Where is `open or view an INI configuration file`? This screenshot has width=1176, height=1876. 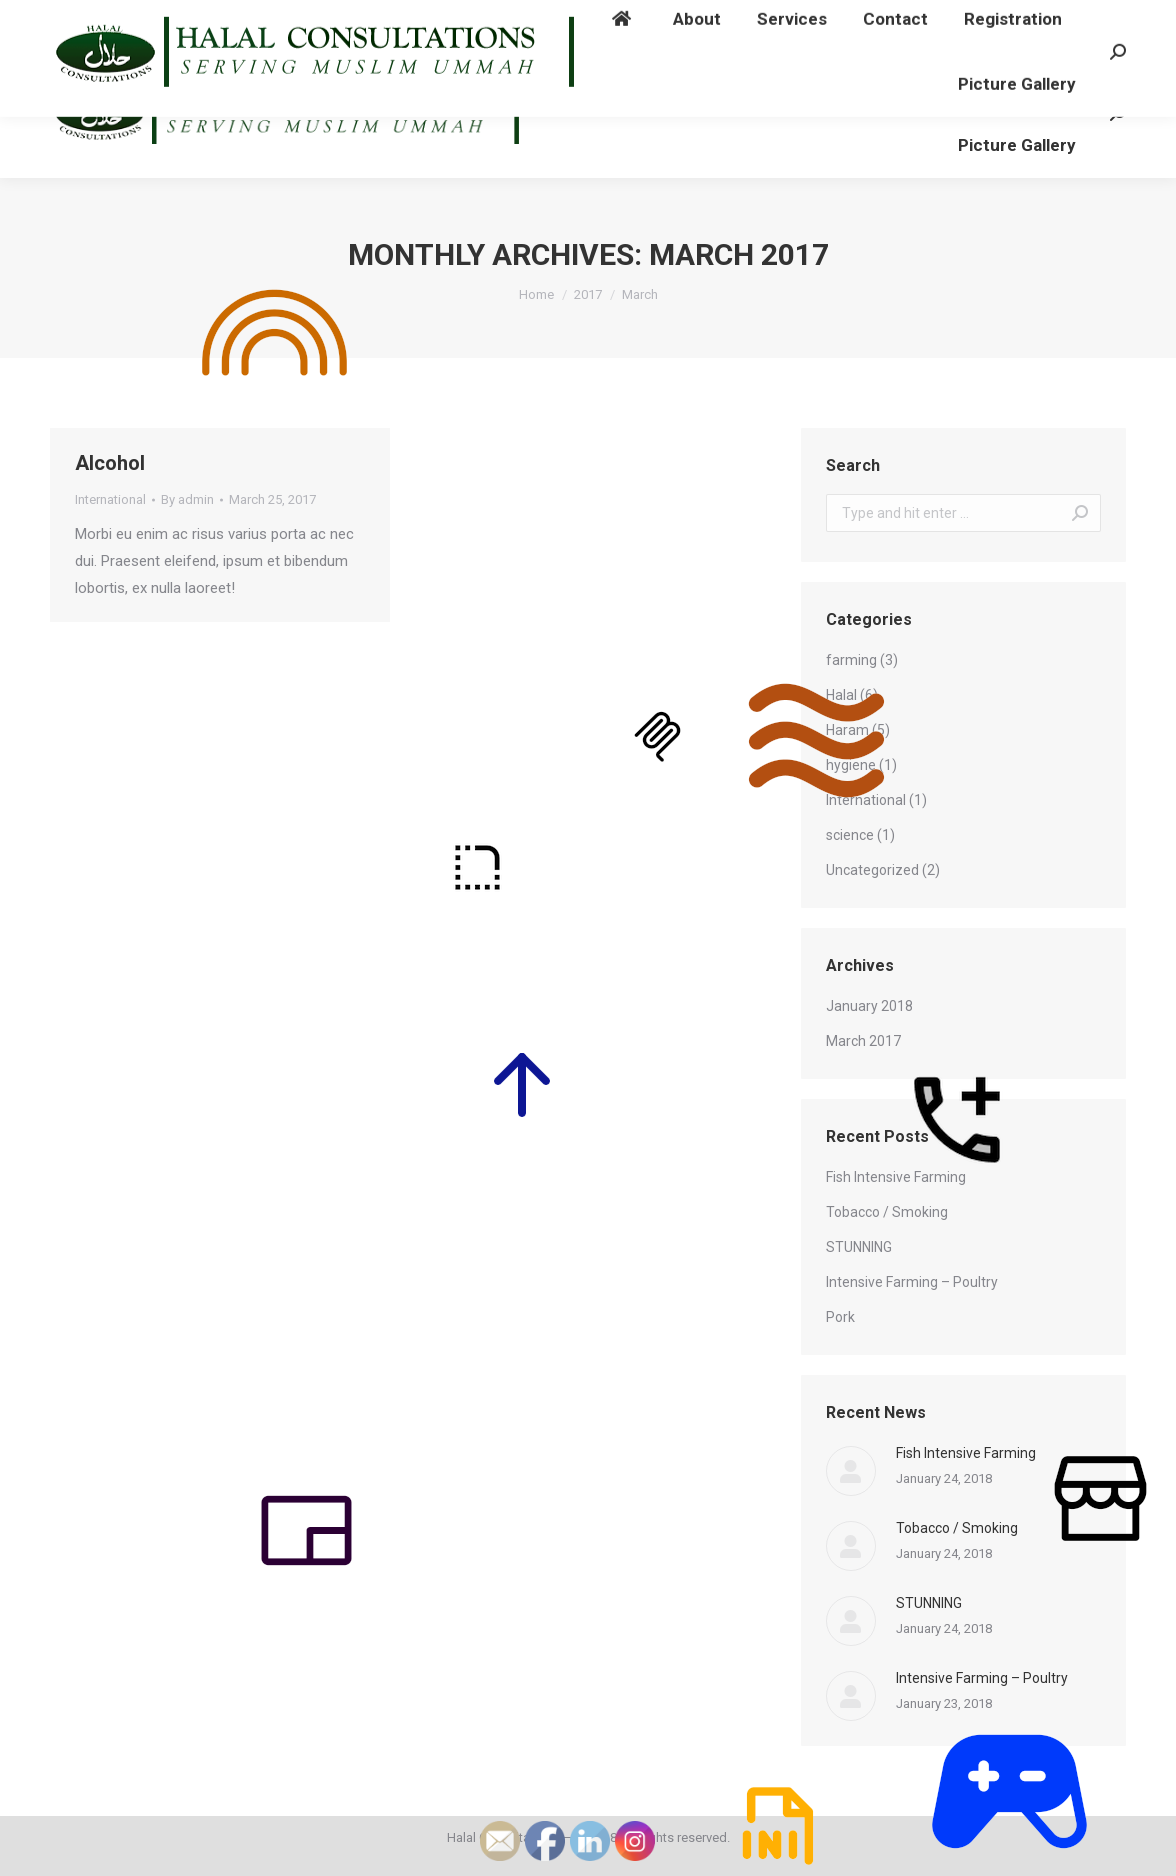 open or view an INI configuration file is located at coordinates (780, 1826).